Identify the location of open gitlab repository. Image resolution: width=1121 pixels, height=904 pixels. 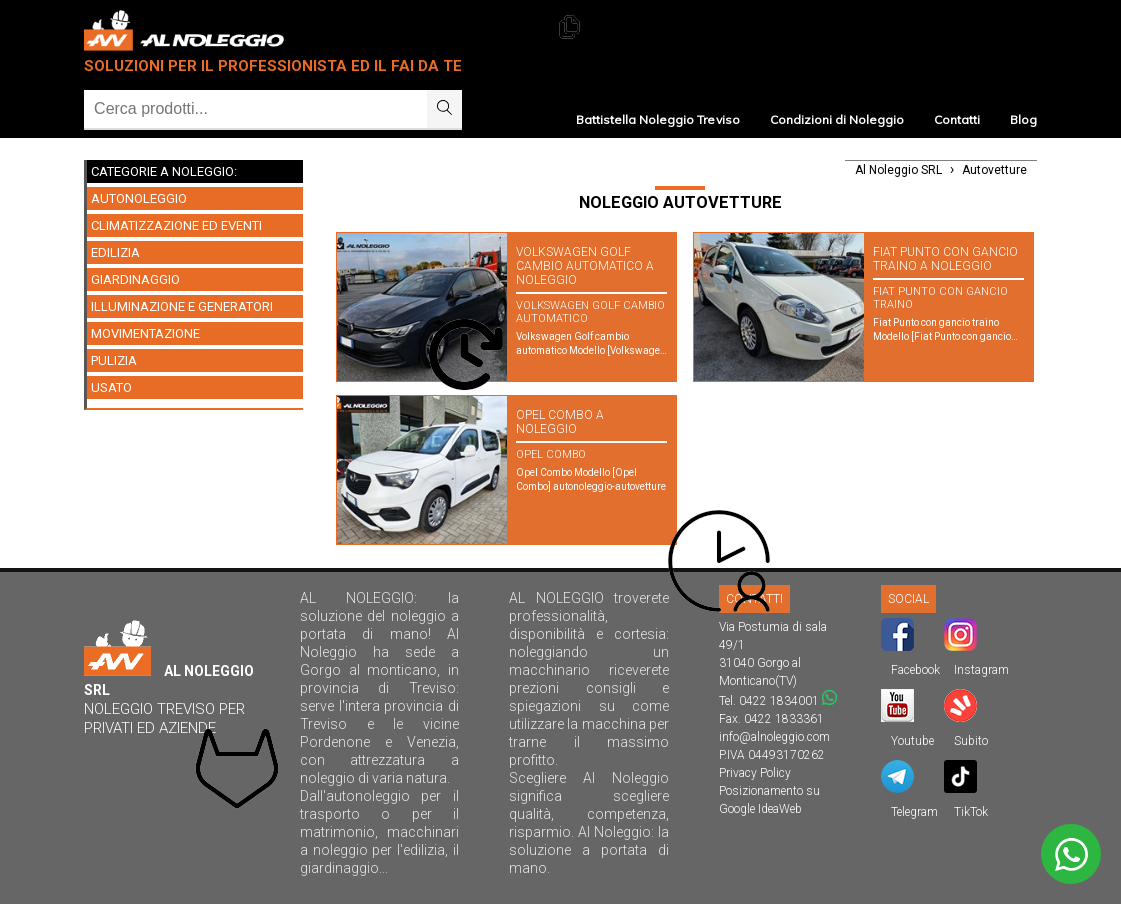
(237, 767).